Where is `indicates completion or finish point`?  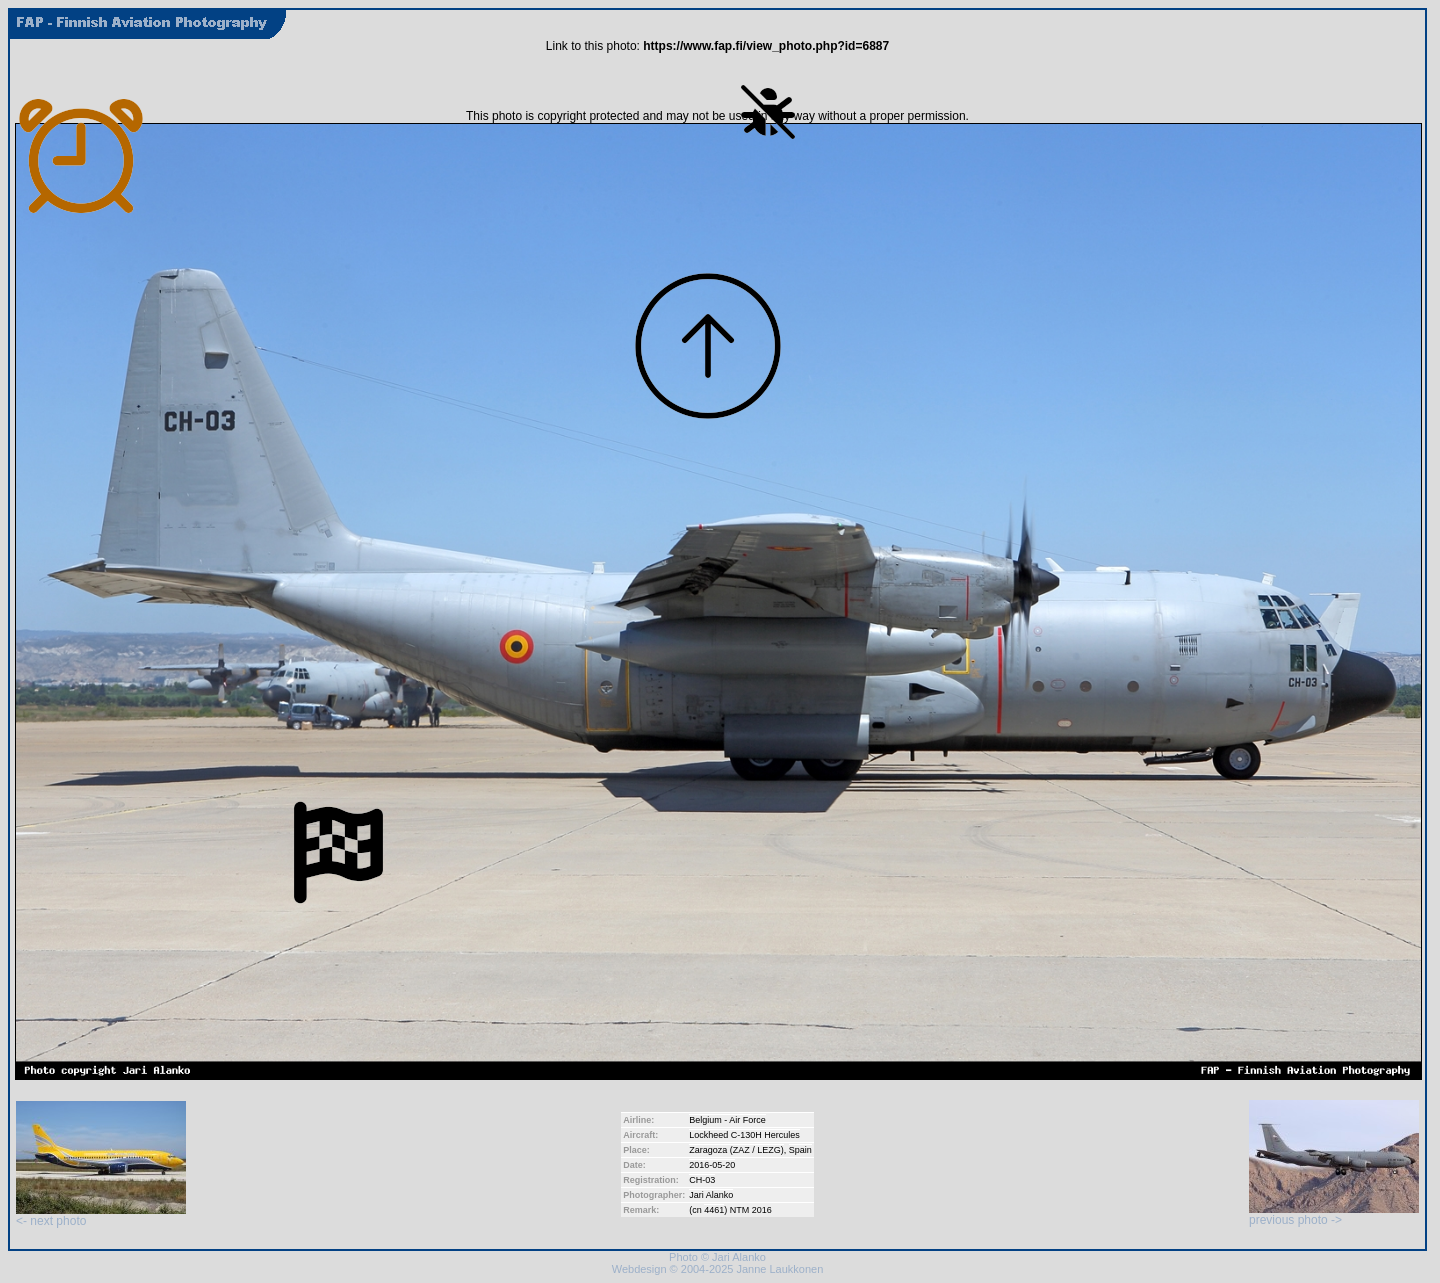 indicates completion or finish point is located at coordinates (338, 852).